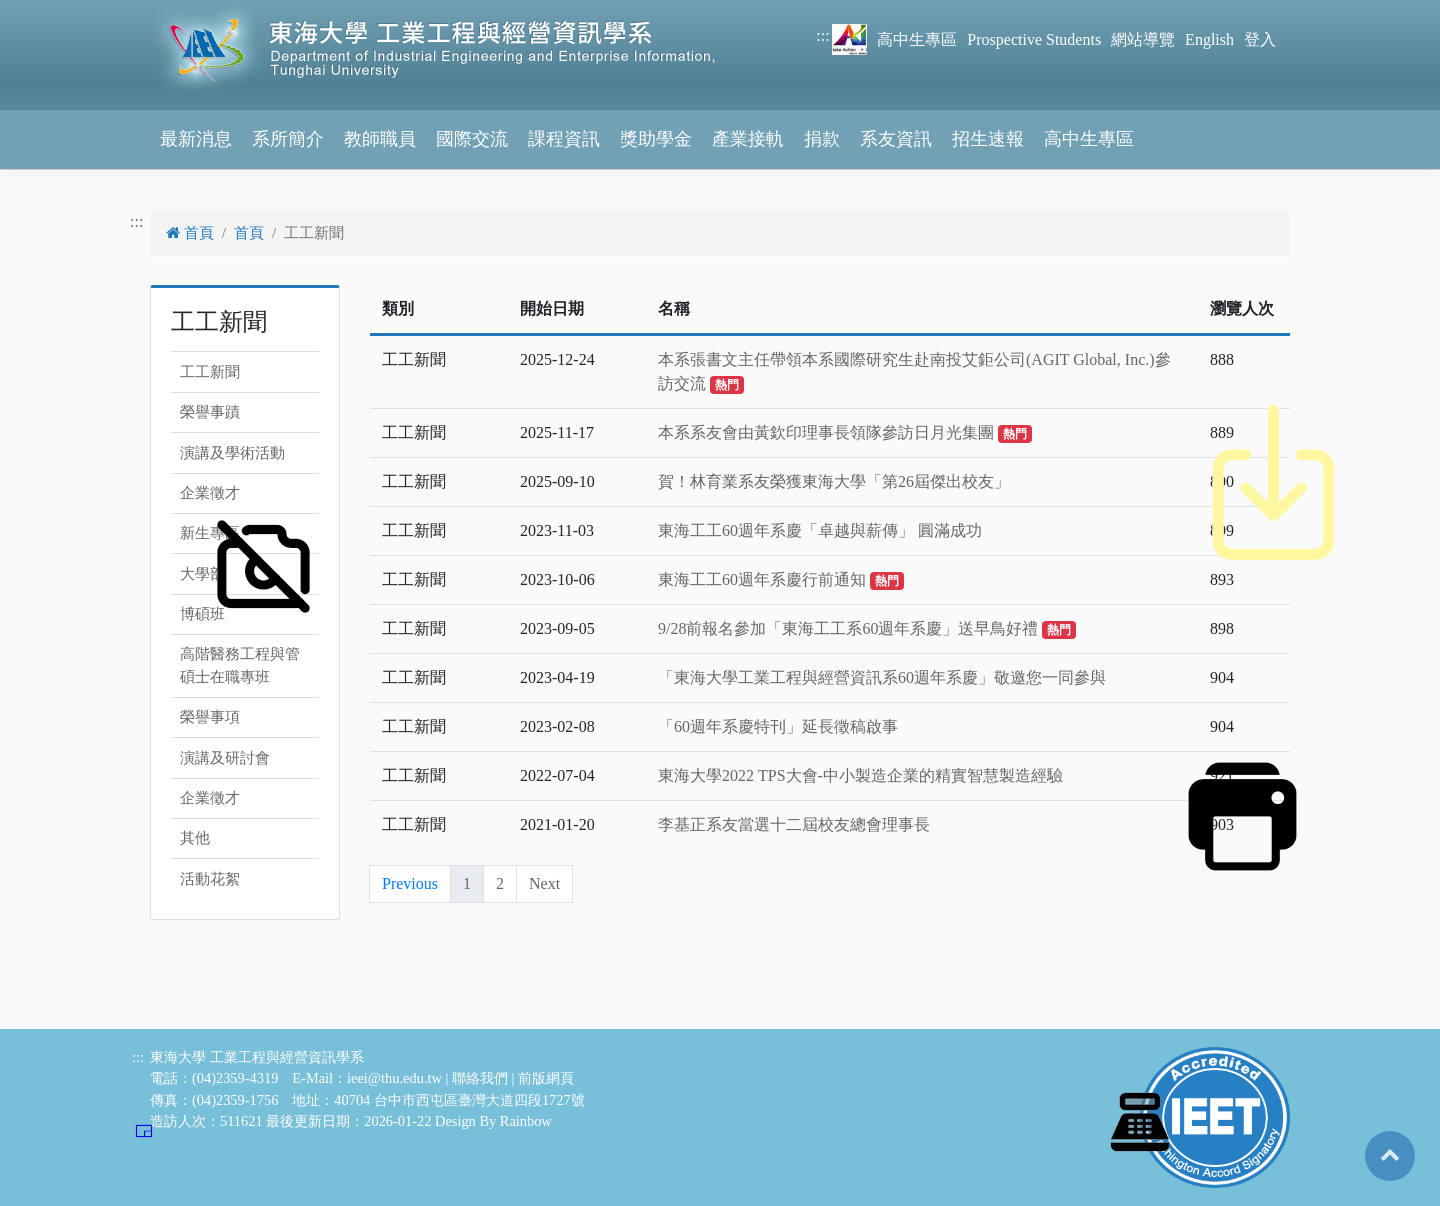 This screenshot has width=1440, height=1206. I want to click on print this document, so click(1242, 816).